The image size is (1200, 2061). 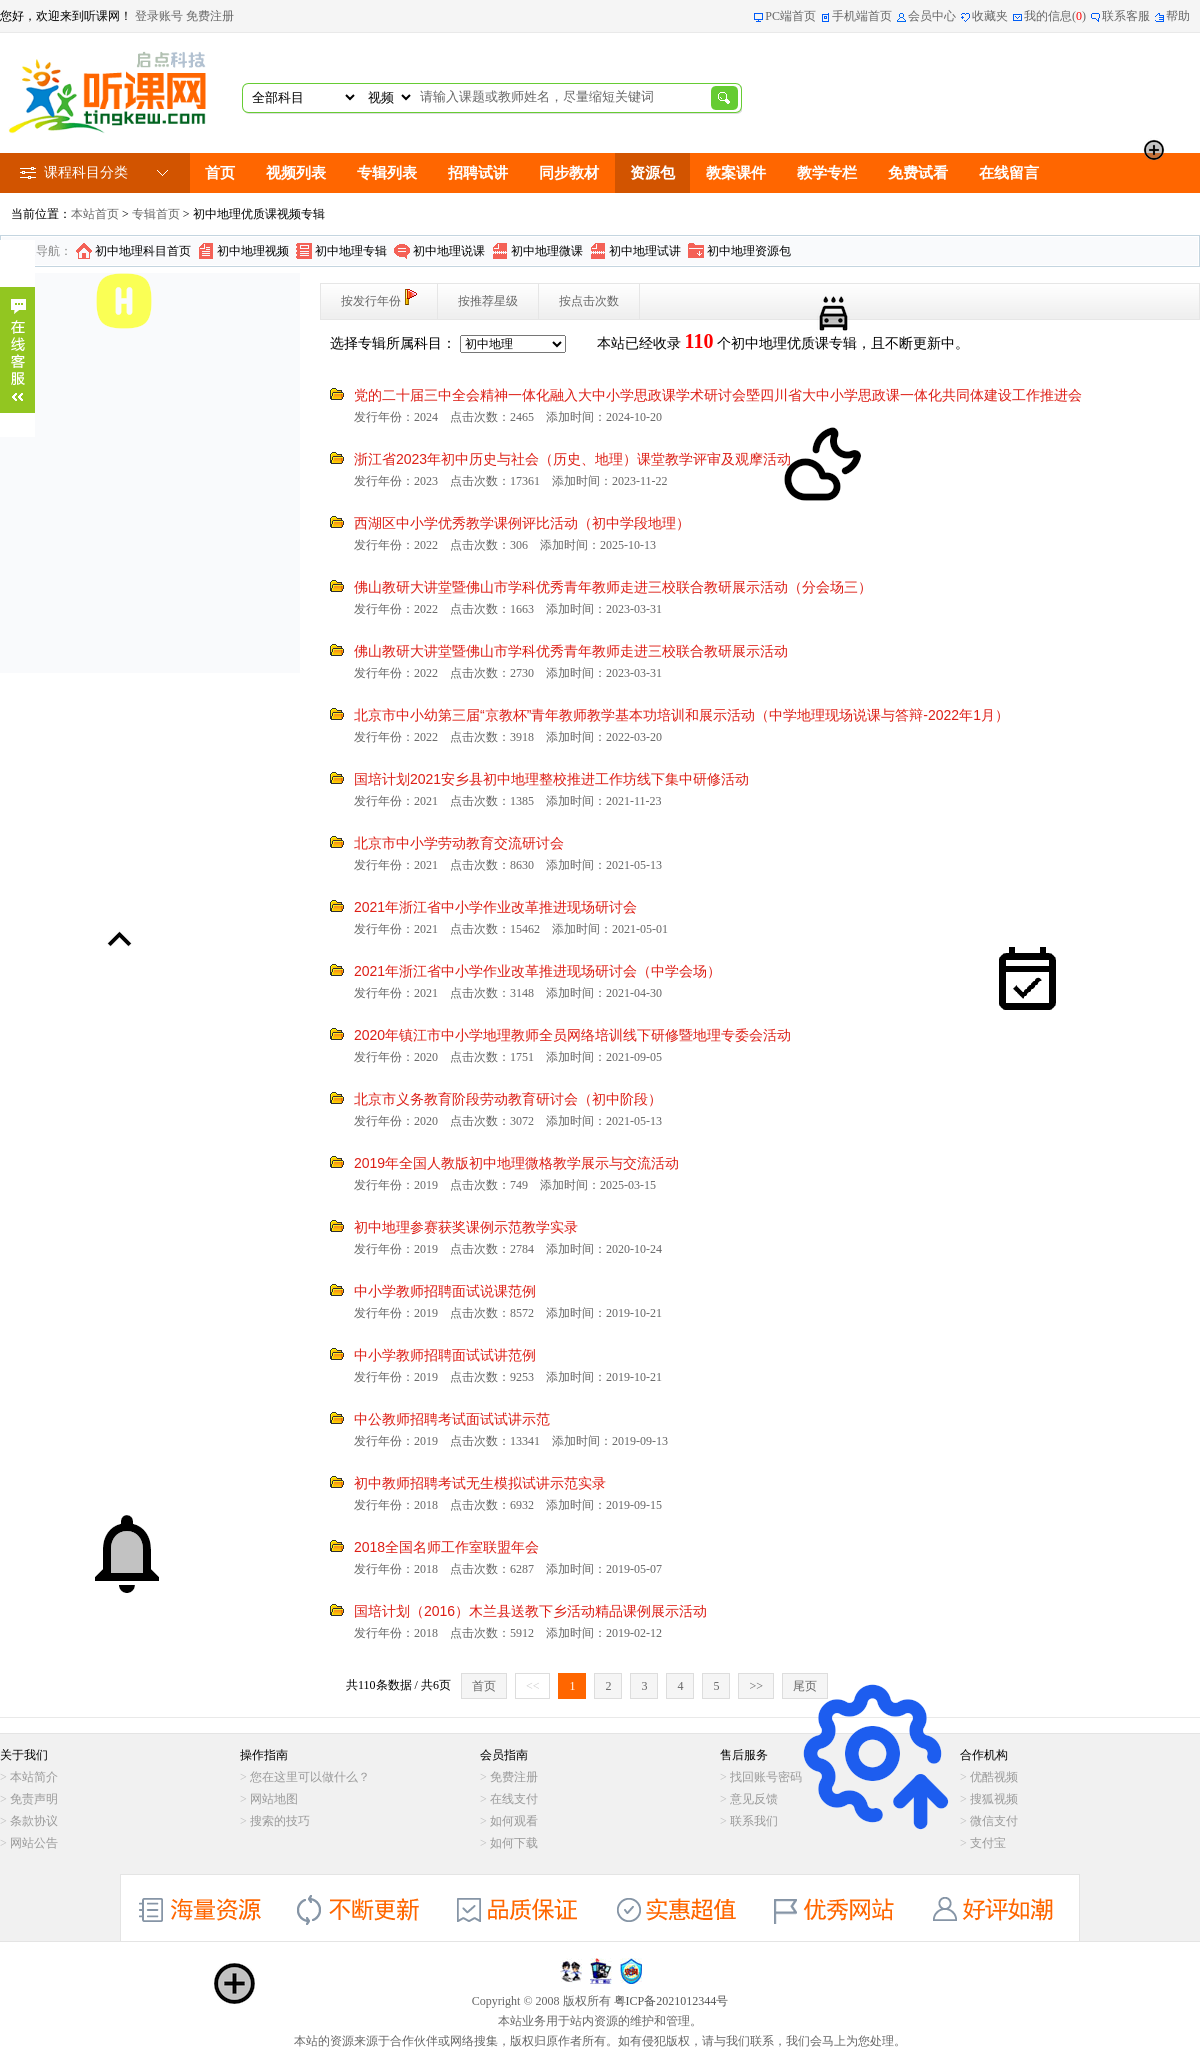 I want to click on collapse an expanded section, so click(x=119, y=939).